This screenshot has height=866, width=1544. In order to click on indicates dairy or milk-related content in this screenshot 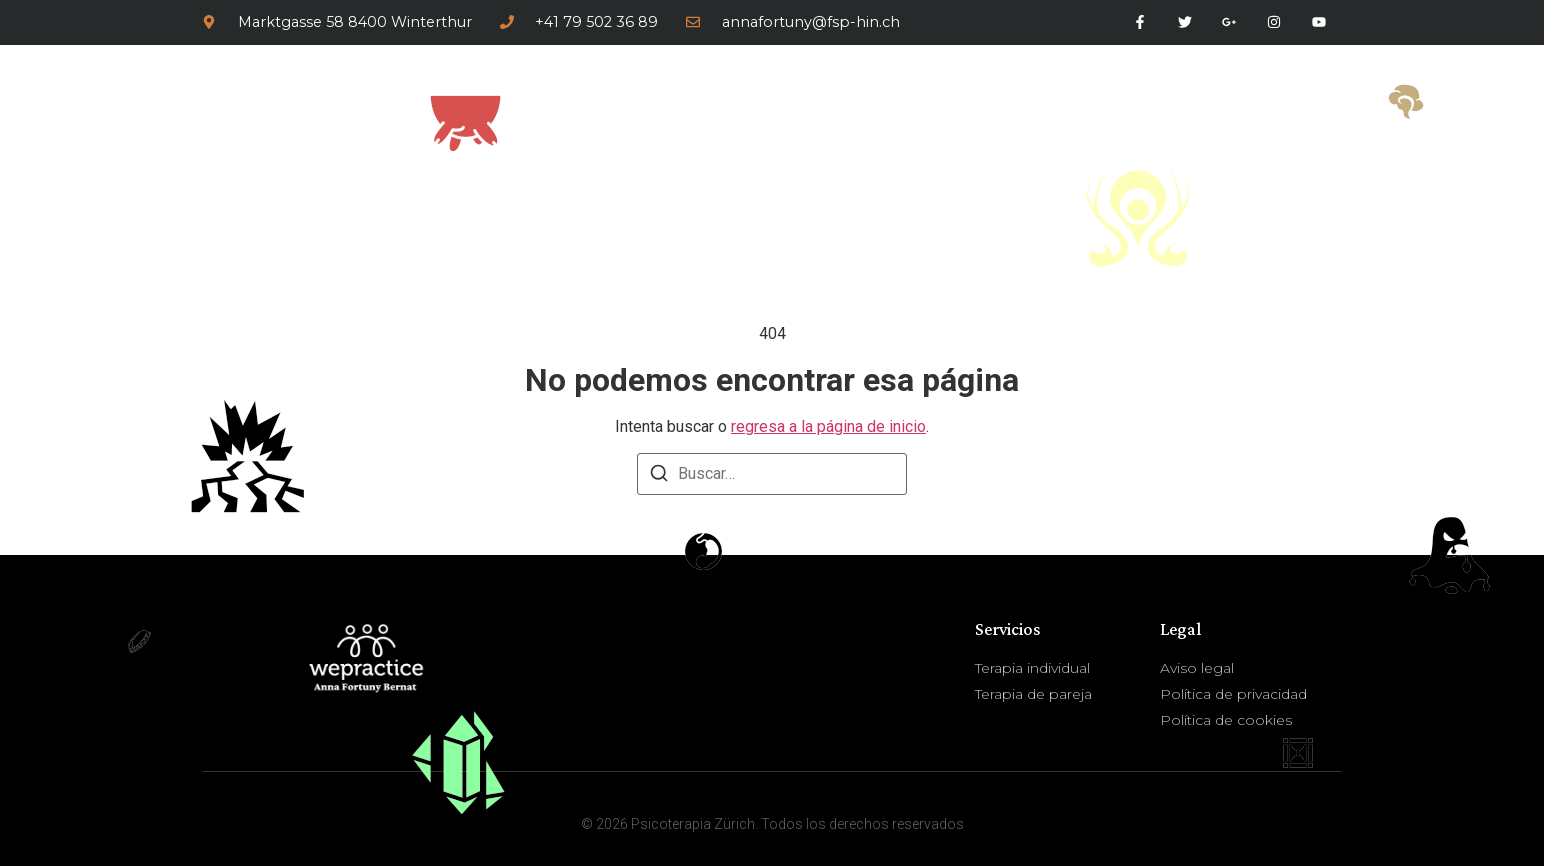, I will do `click(465, 130)`.